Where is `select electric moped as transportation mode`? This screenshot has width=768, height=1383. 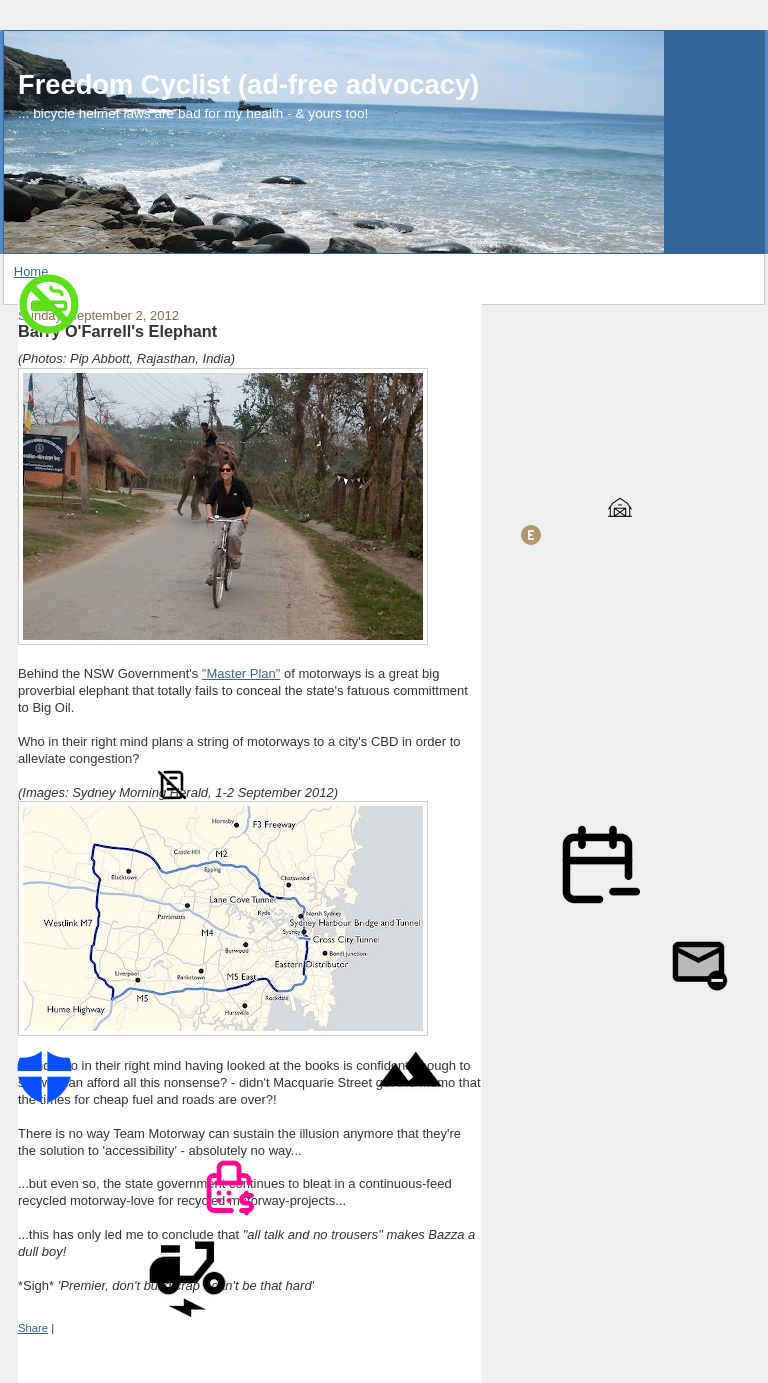
select electric moped as transportation mode is located at coordinates (187, 1275).